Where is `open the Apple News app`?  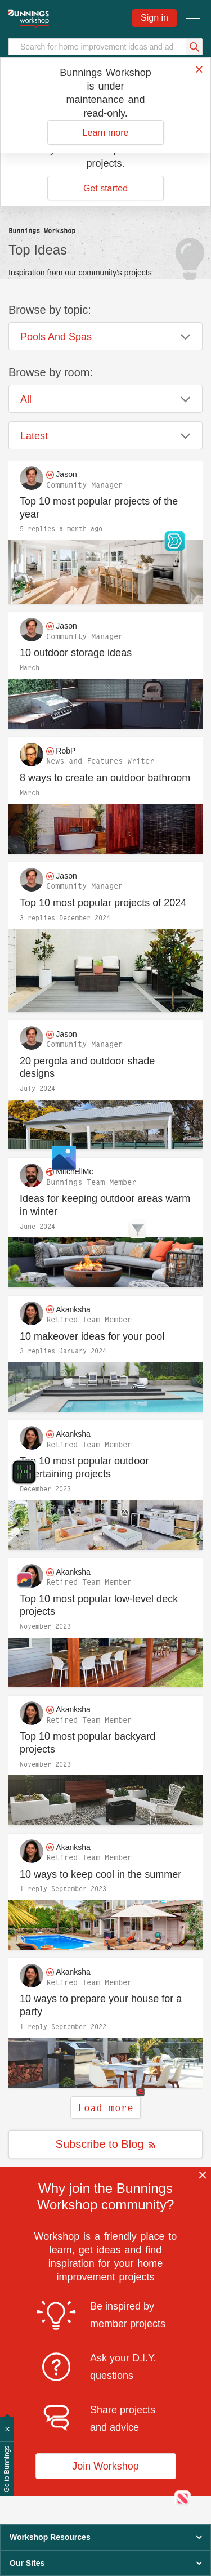
open the Apple News app is located at coordinates (182, 2498).